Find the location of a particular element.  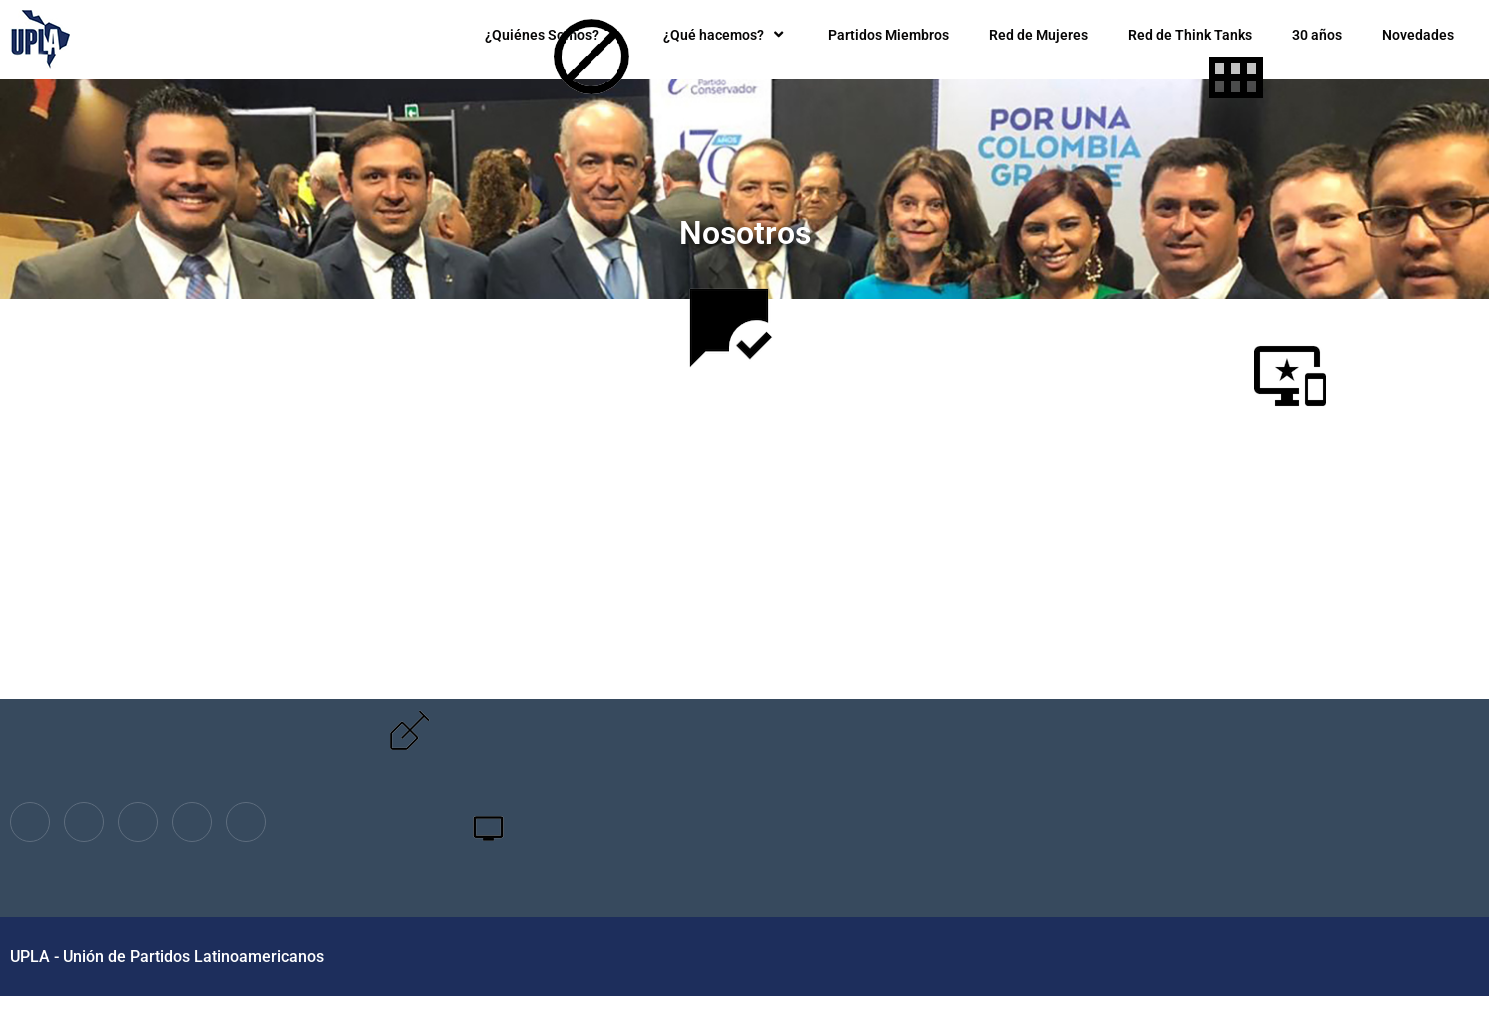

switch to grid view layout is located at coordinates (1234, 79).